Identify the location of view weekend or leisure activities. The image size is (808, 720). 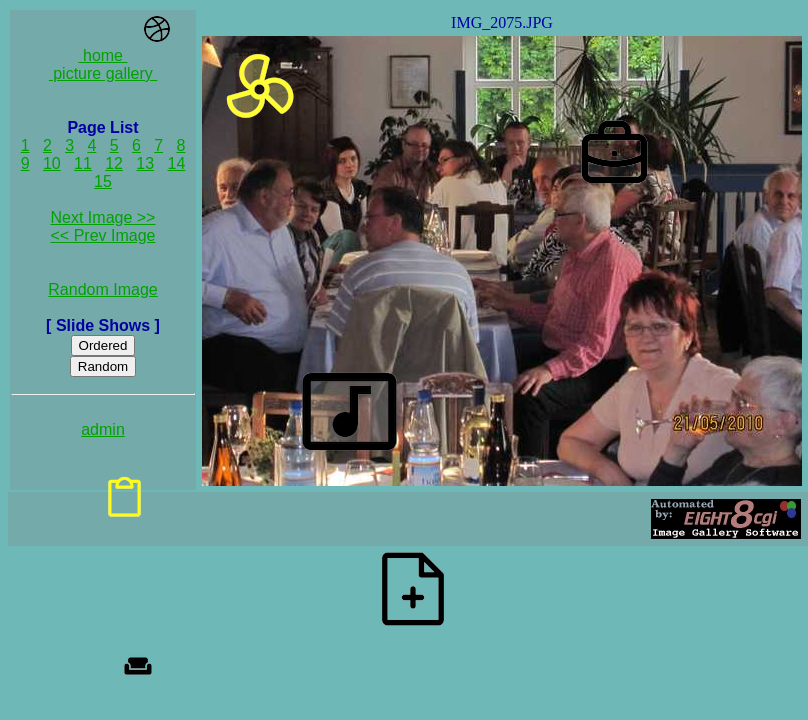
(138, 666).